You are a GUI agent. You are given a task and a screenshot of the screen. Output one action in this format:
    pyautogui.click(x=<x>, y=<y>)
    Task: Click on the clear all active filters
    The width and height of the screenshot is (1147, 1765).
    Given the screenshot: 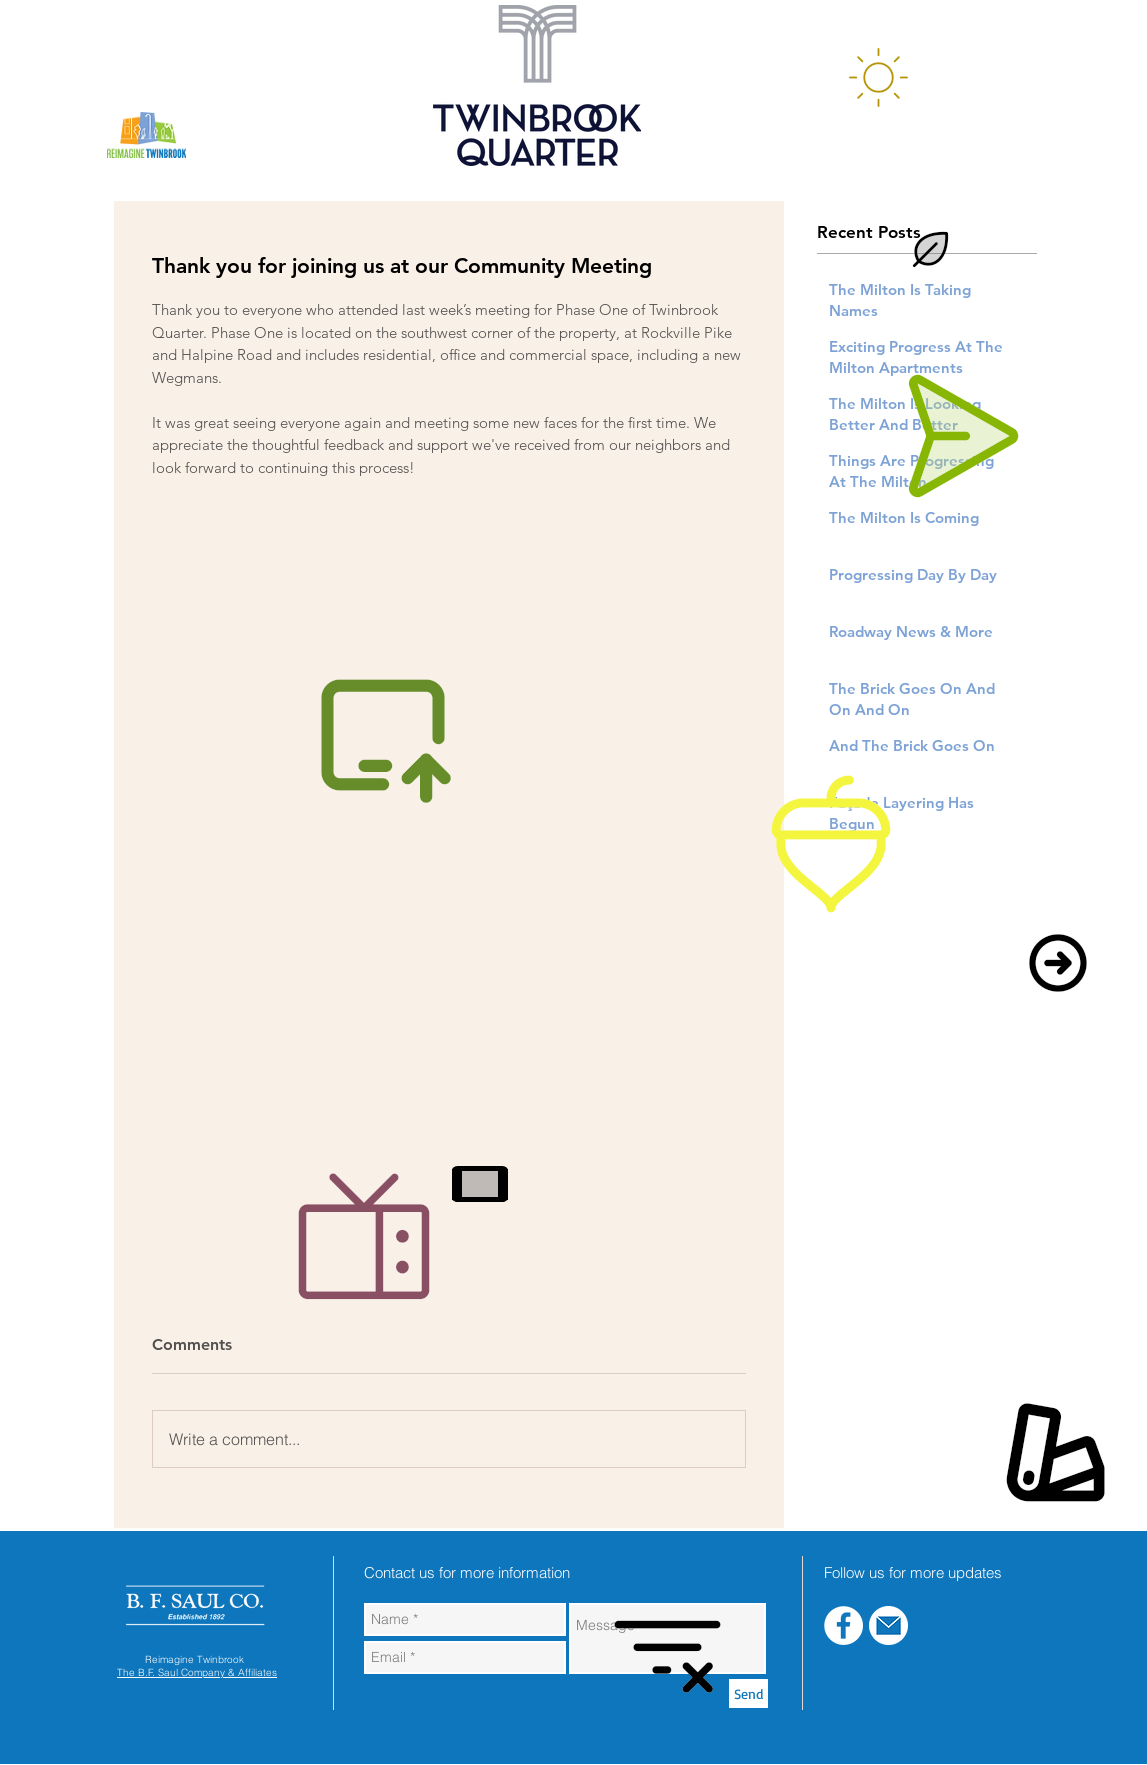 What is the action you would take?
    pyautogui.click(x=667, y=1643)
    